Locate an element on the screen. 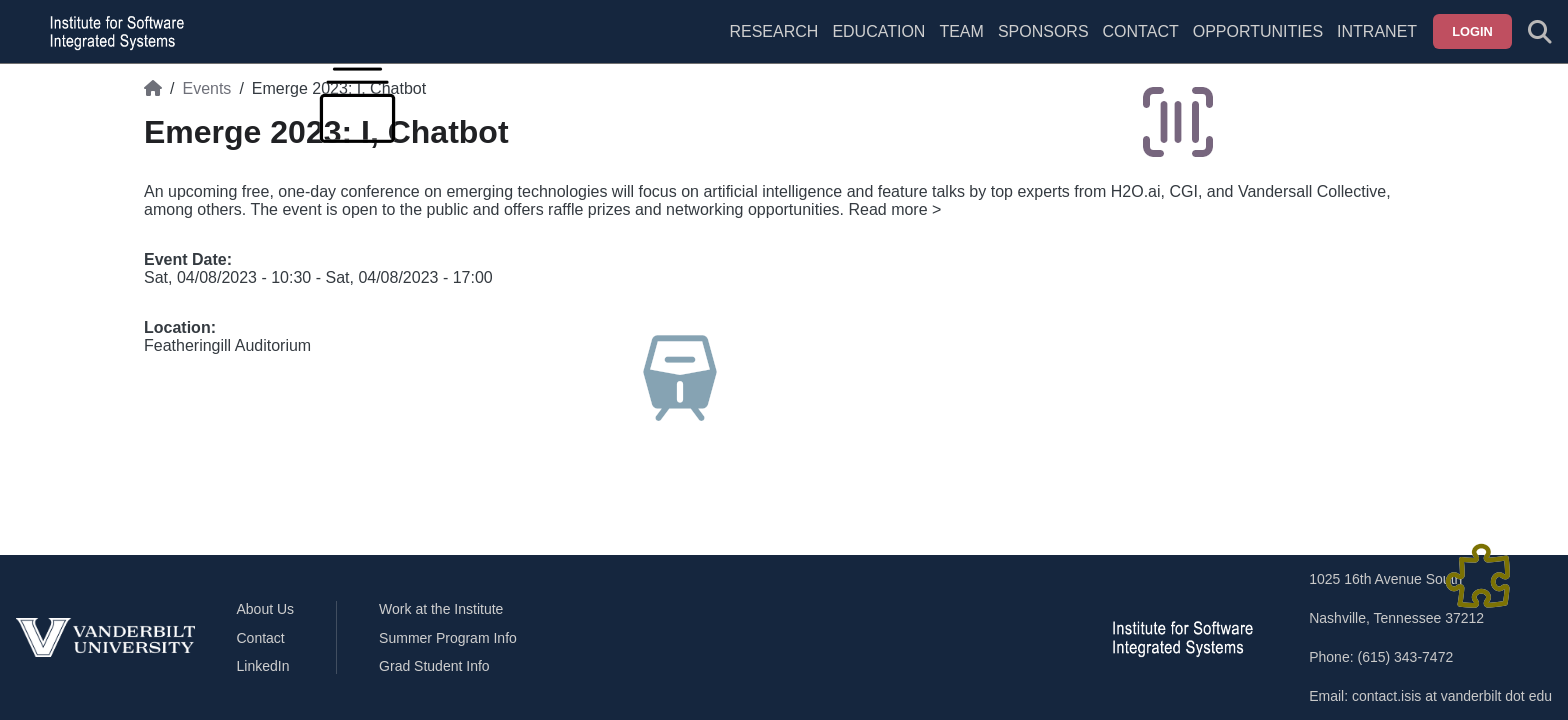 The height and width of the screenshot is (720, 1568). scan a barcode is located at coordinates (1178, 122).